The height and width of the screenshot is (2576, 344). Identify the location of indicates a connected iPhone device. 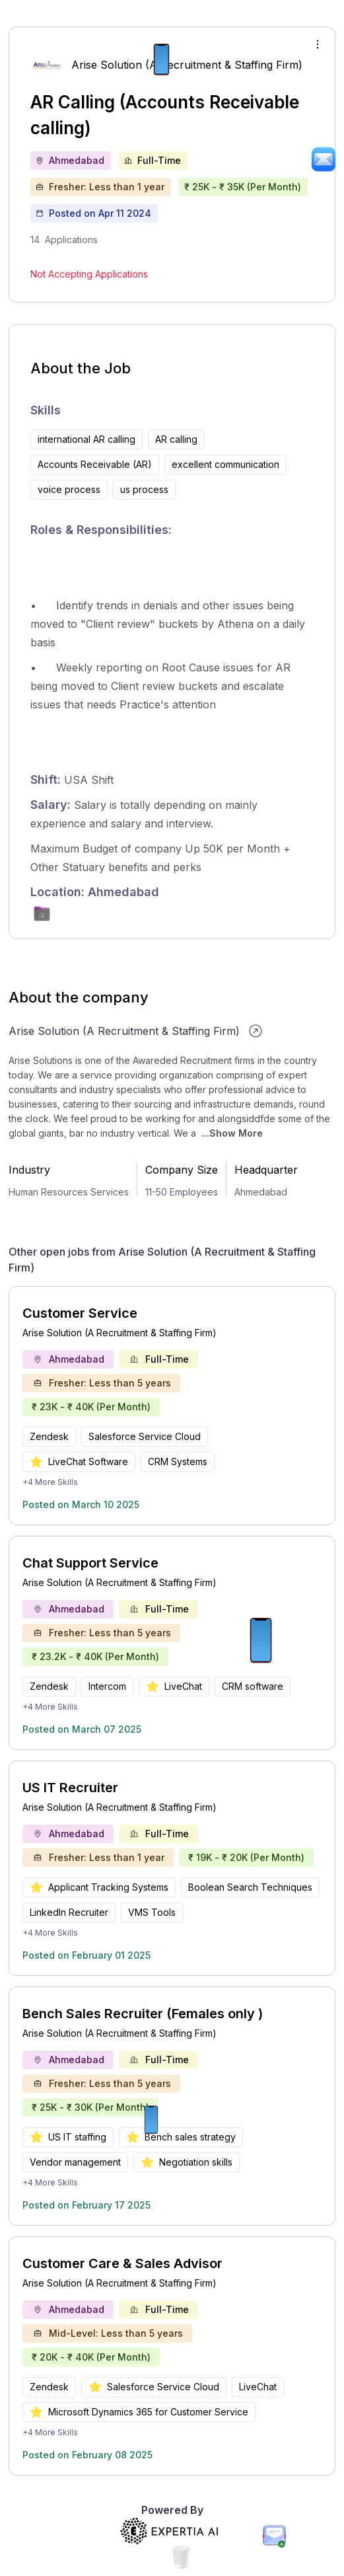
(151, 2120).